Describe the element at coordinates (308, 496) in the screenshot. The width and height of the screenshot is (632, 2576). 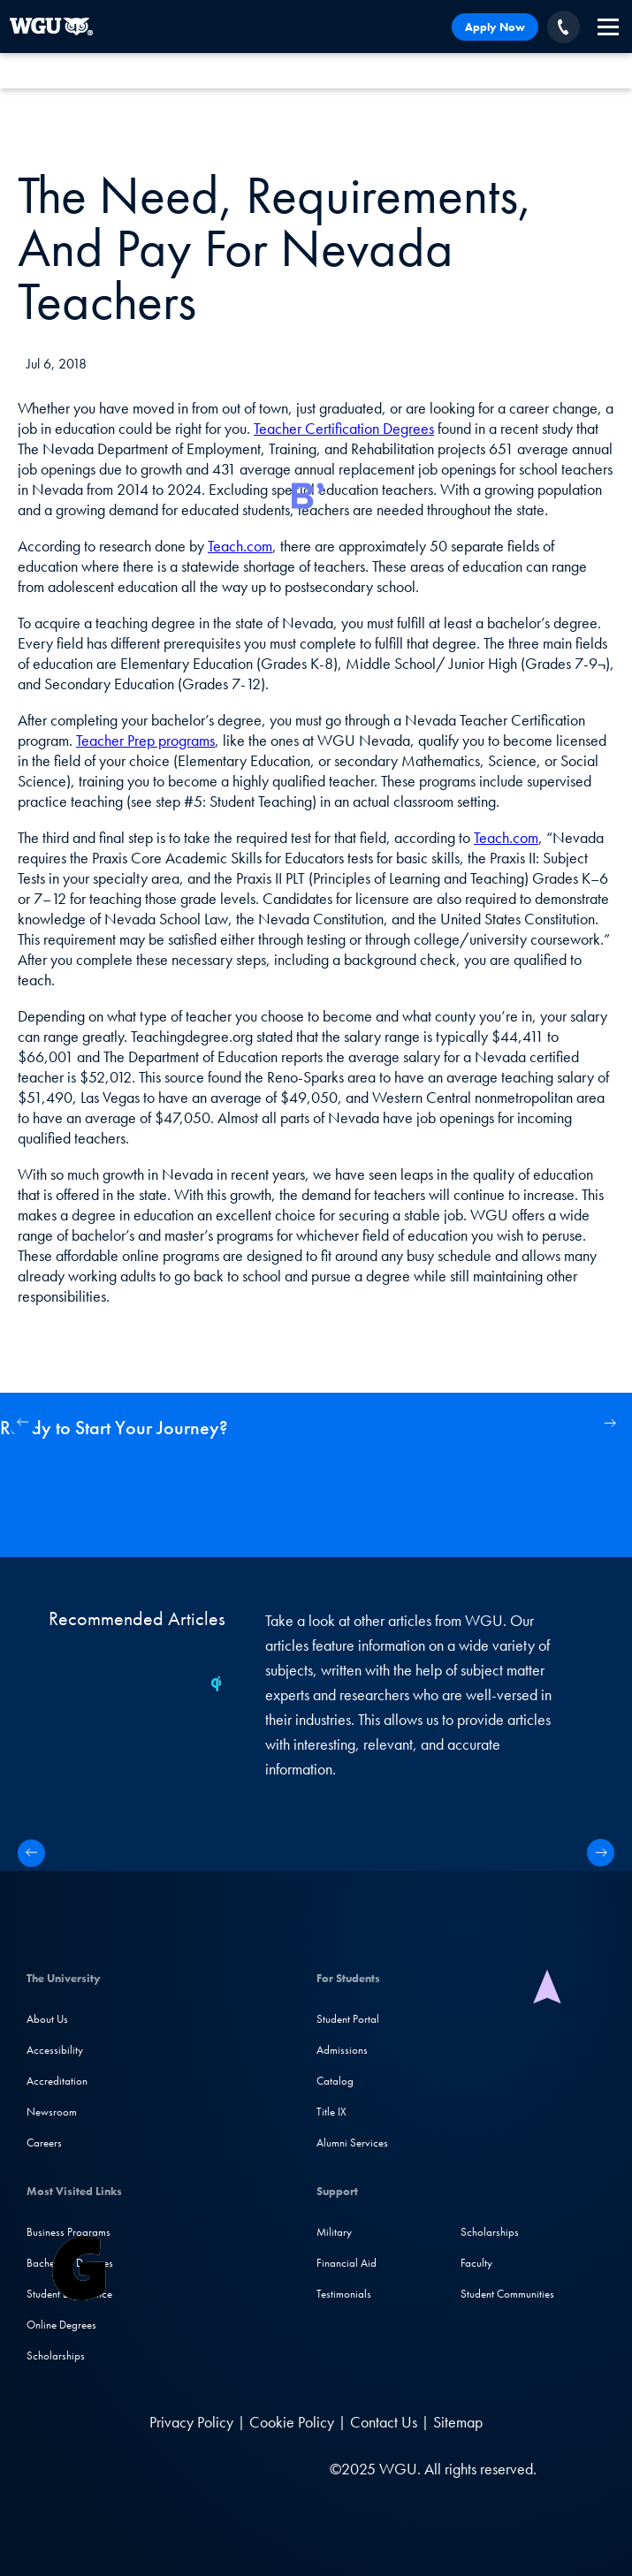
I see `open bloglovin app or website` at that location.